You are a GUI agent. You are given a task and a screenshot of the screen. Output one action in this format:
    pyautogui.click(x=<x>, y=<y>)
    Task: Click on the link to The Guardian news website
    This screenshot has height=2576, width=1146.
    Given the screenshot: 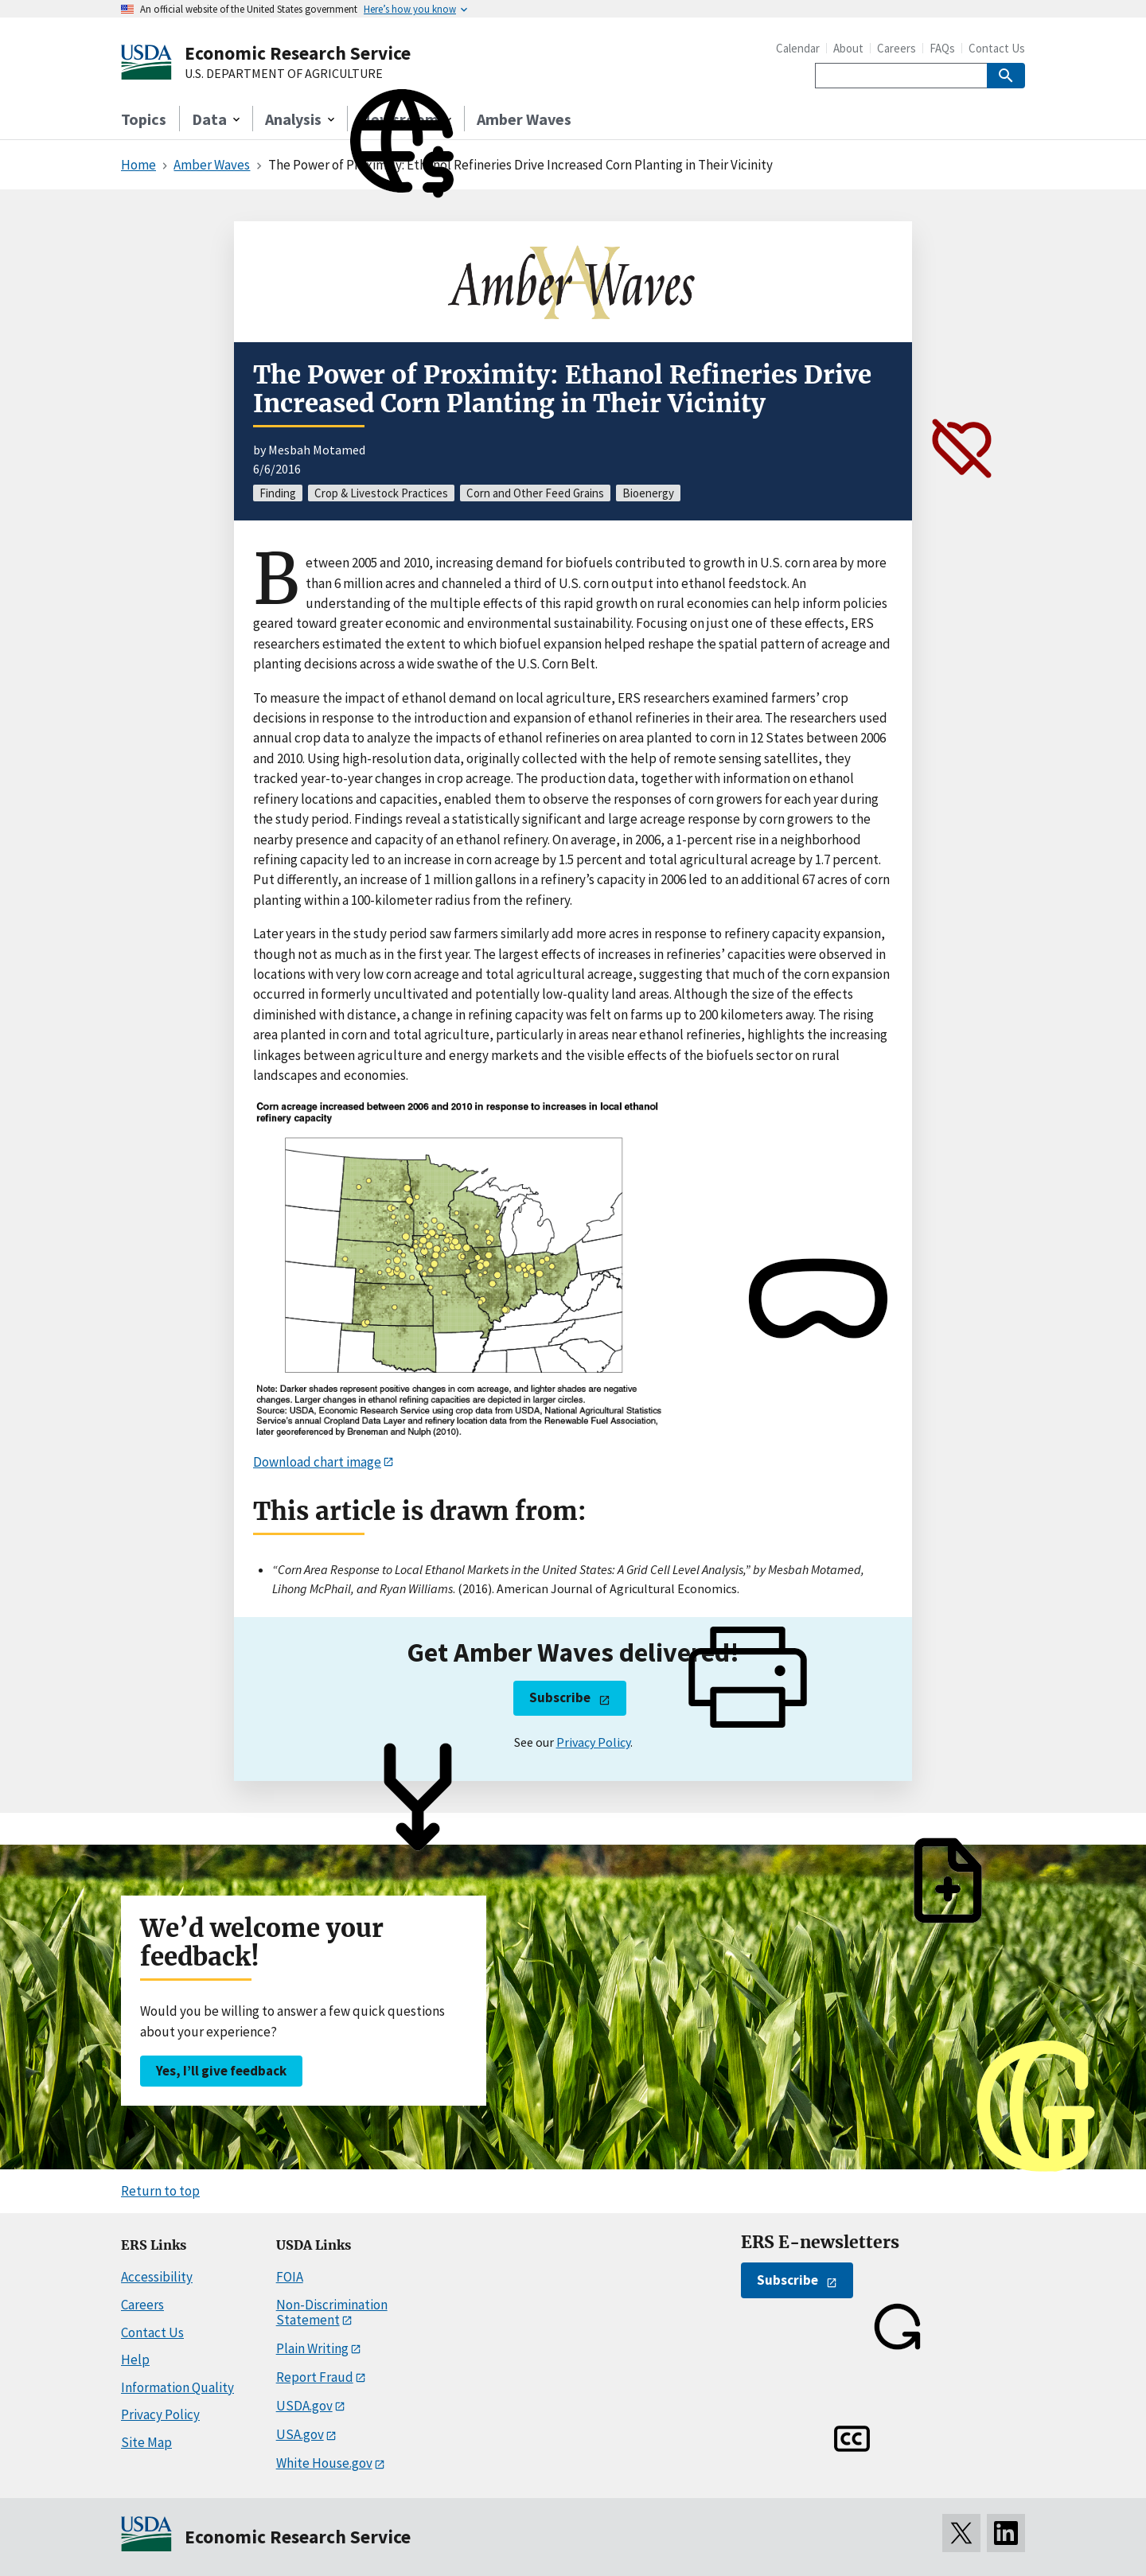 What is the action you would take?
    pyautogui.click(x=1035, y=2106)
    